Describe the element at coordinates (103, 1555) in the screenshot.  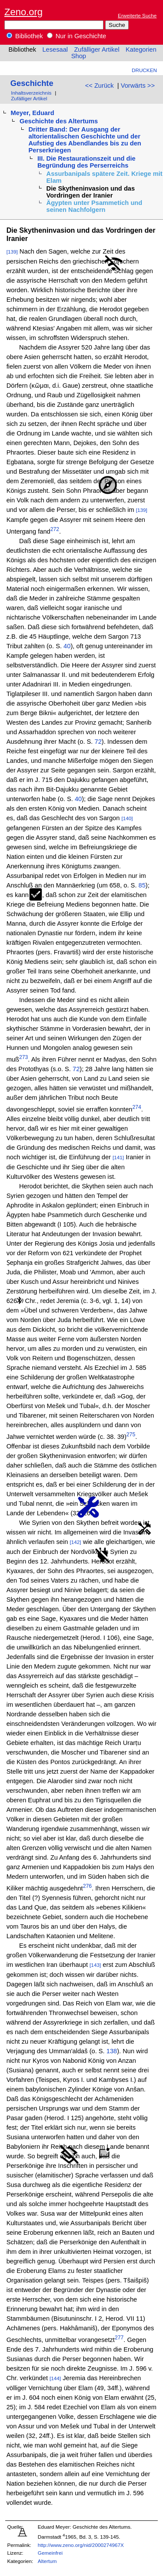
I see `power or electrical connection is disabled` at that location.